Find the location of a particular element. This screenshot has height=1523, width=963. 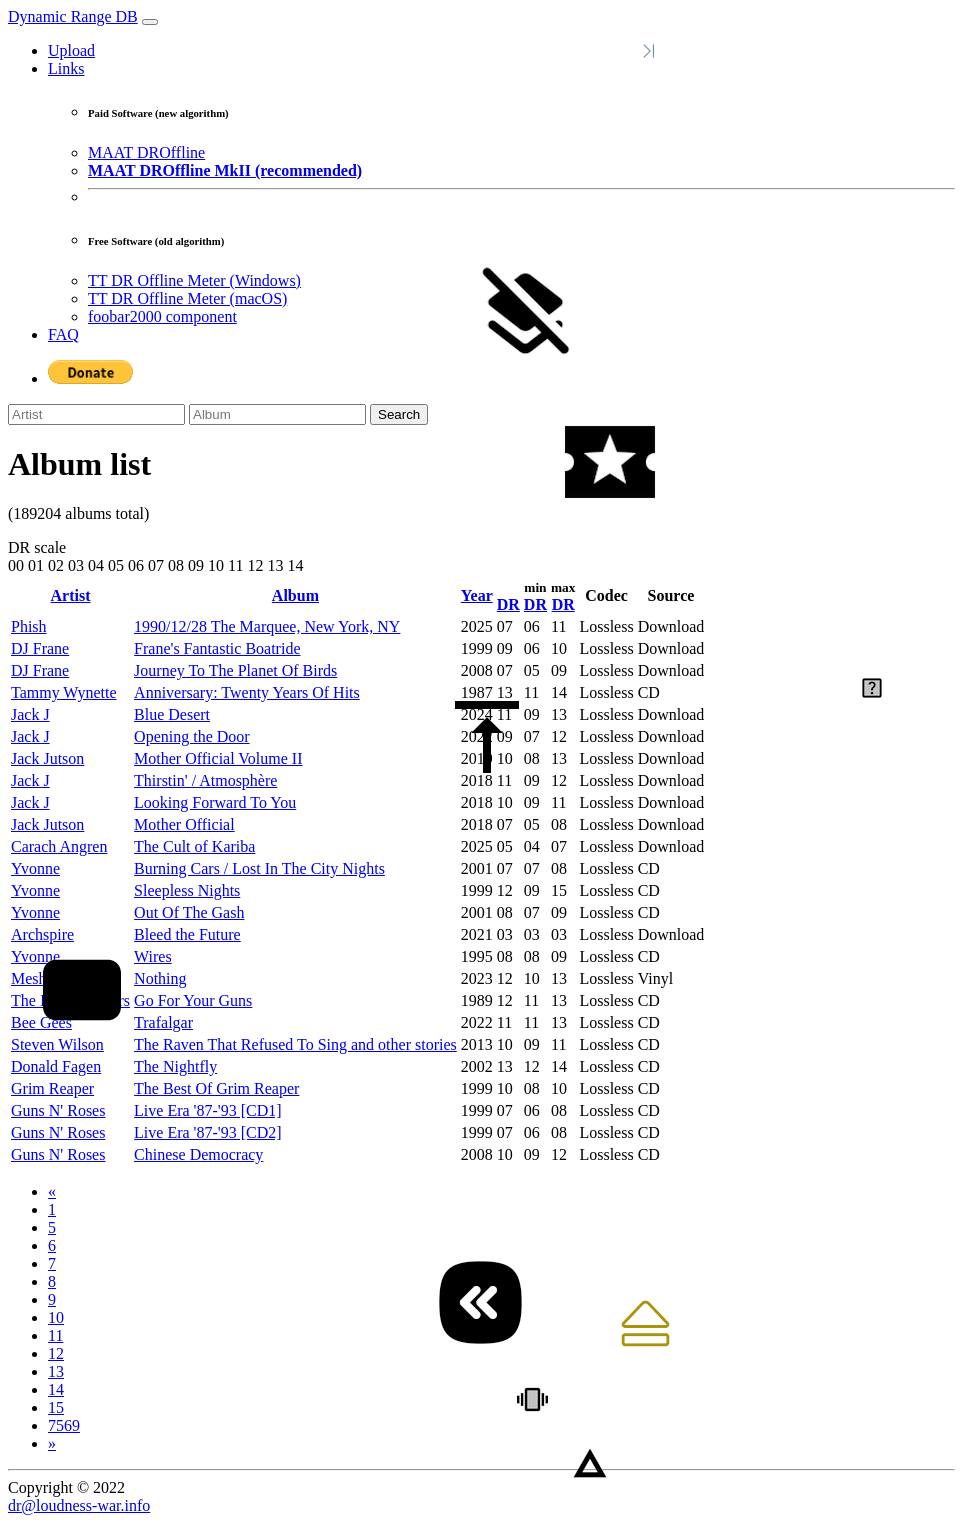

enable vibration mode on device is located at coordinates (532, 1399).